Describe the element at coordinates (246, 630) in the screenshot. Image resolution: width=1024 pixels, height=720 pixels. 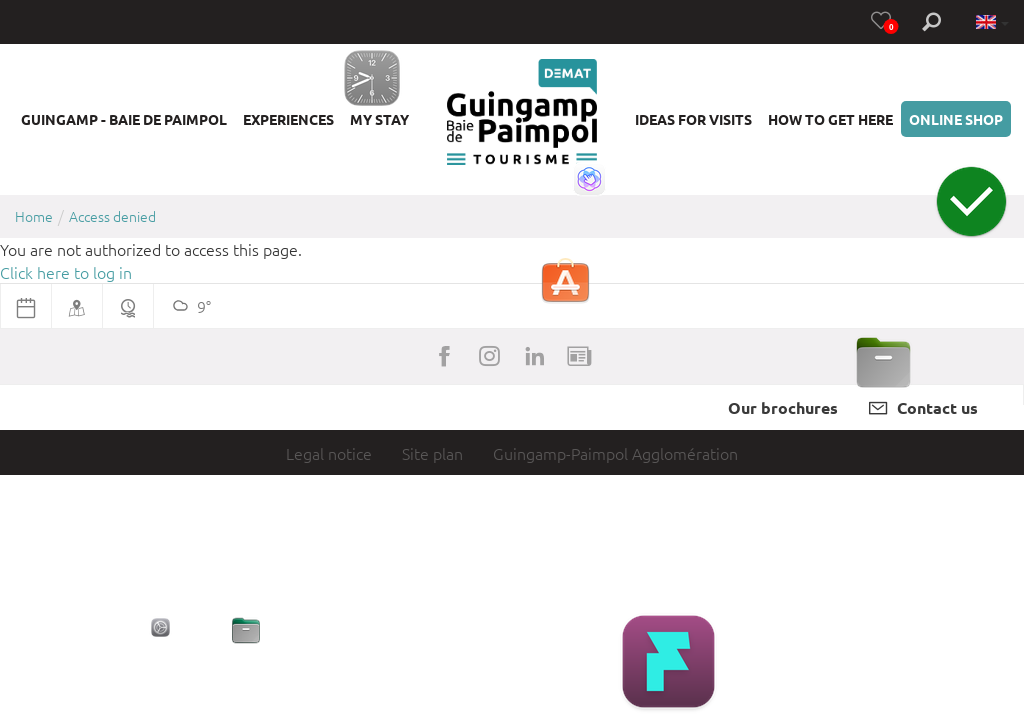
I see `open the file manager` at that location.